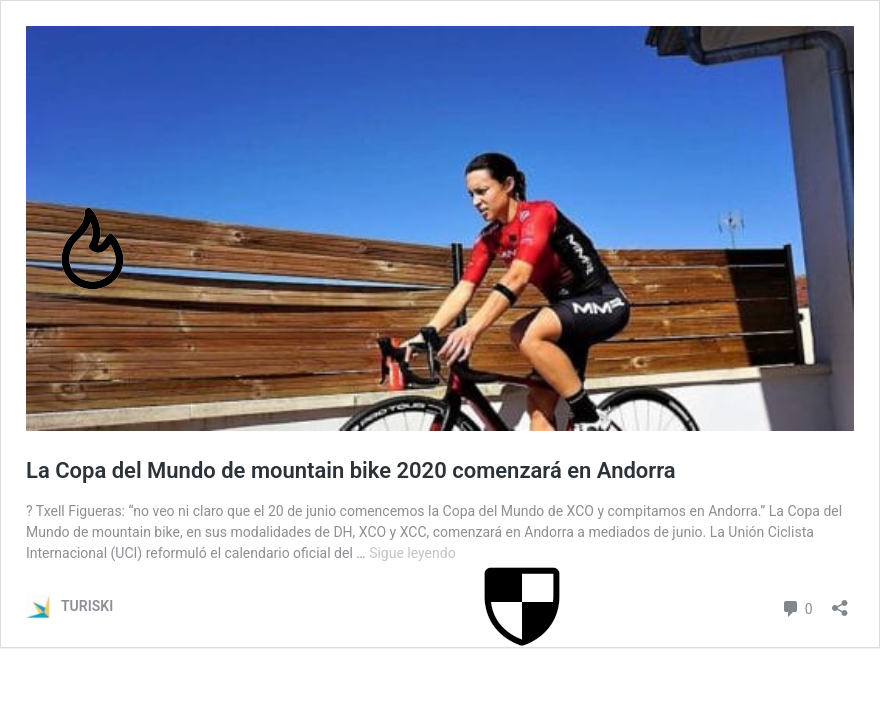  I want to click on view trending or hot content, so click(92, 250).